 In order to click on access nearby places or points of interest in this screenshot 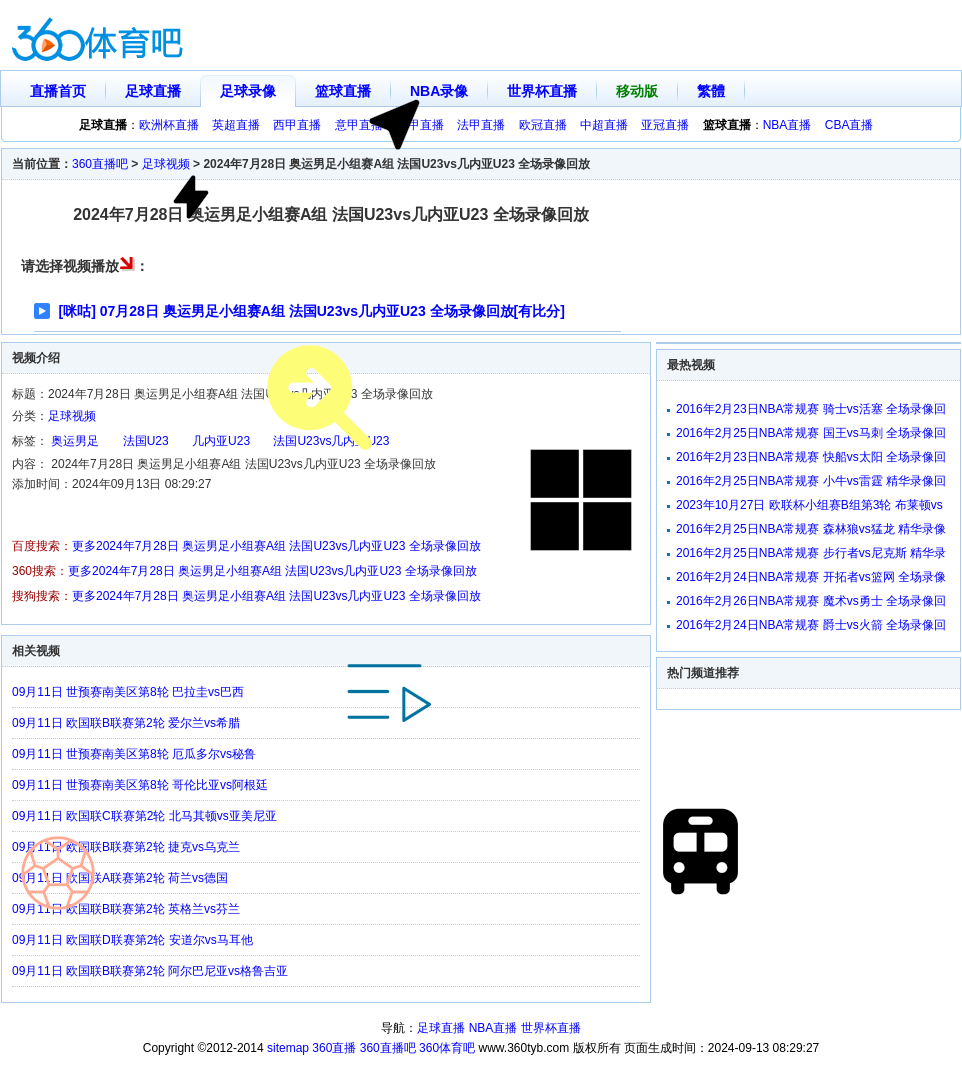, I will do `click(395, 124)`.